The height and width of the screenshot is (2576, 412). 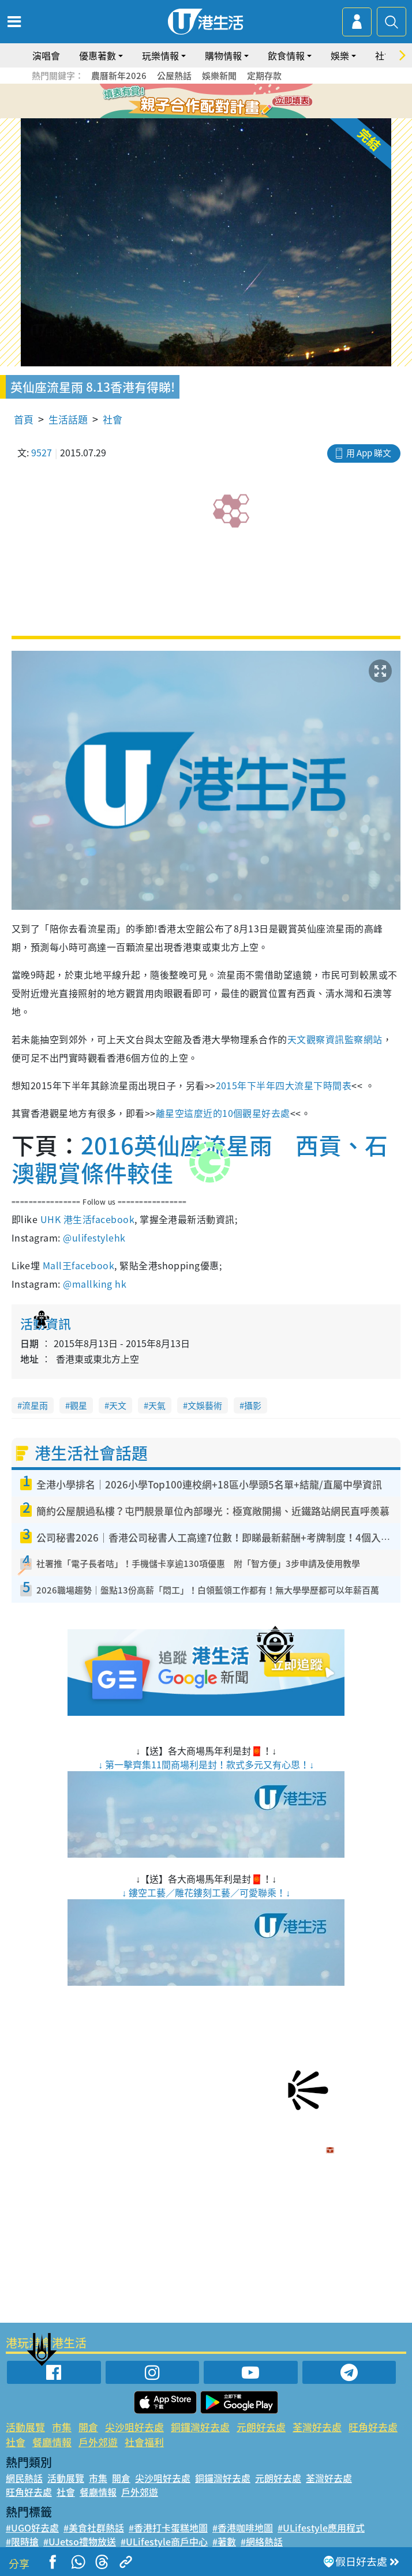 What do you see at coordinates (308, 2090) in the screenshot?
I see `indicates a splash effect or impact animation` at bounding box center [308, 2090].